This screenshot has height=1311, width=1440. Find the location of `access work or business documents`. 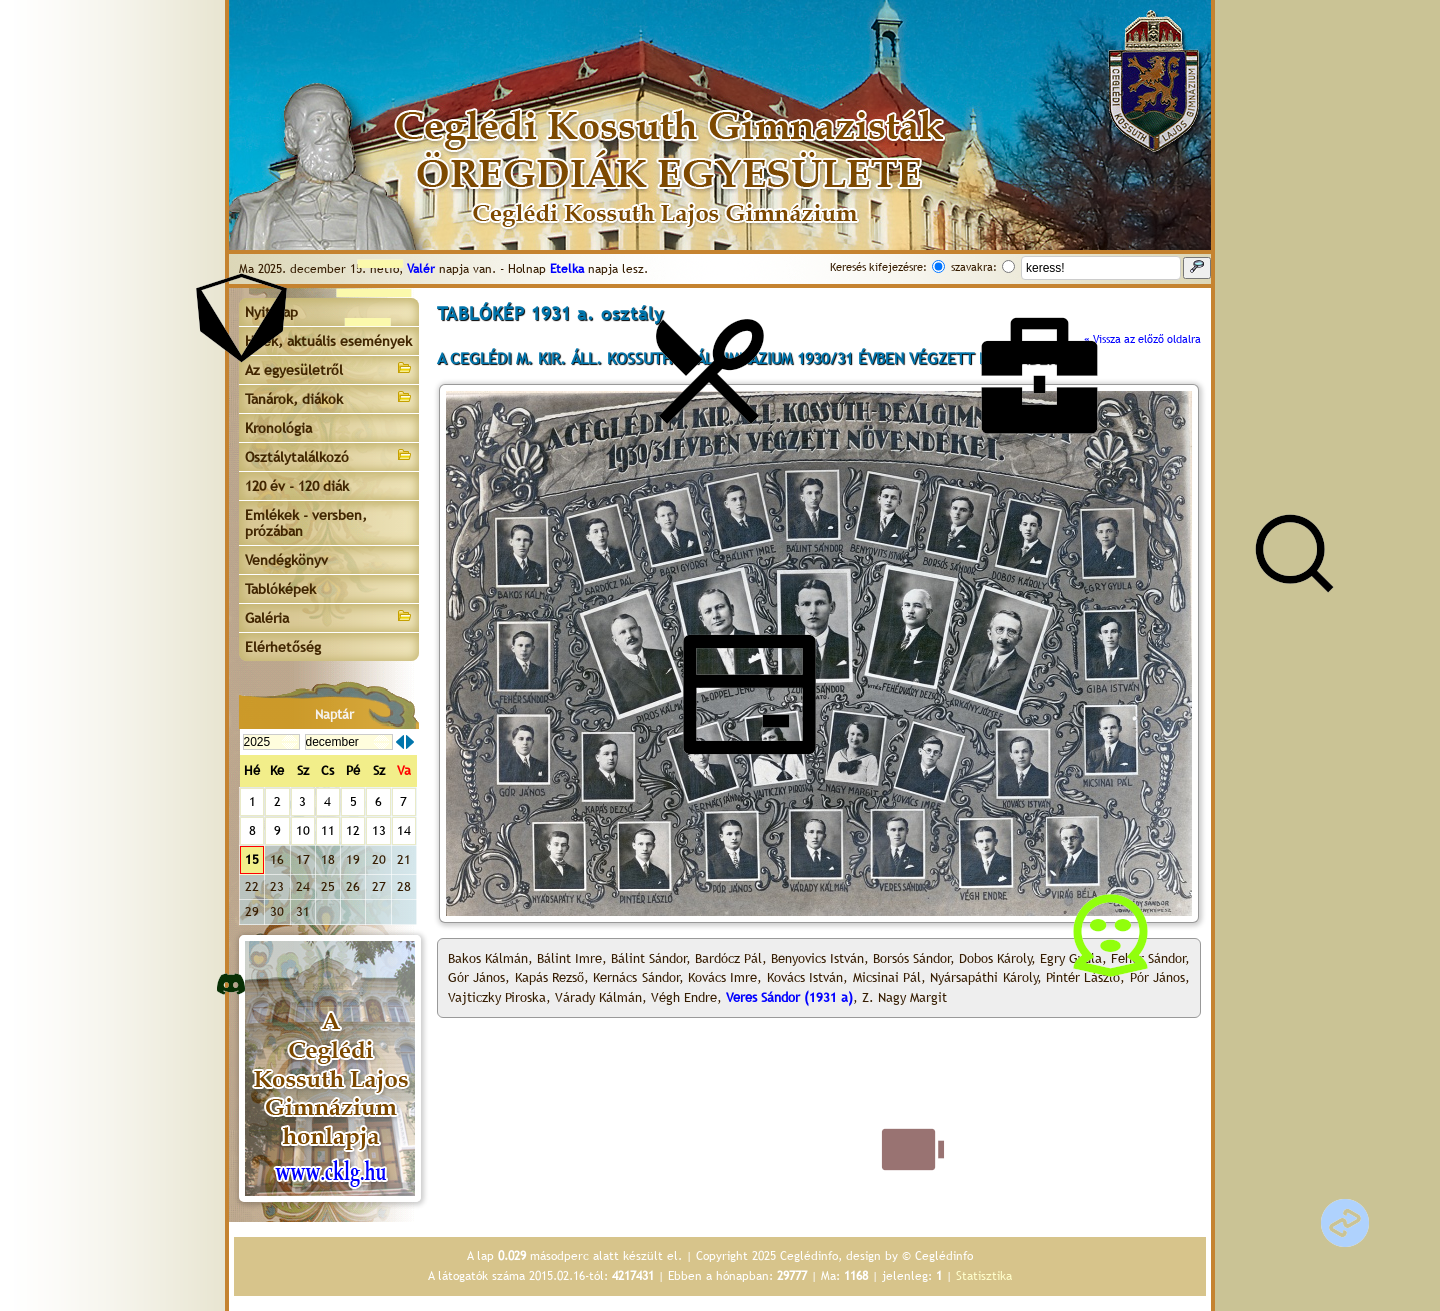

access work or business documents is located at coordinates (1039, 381).